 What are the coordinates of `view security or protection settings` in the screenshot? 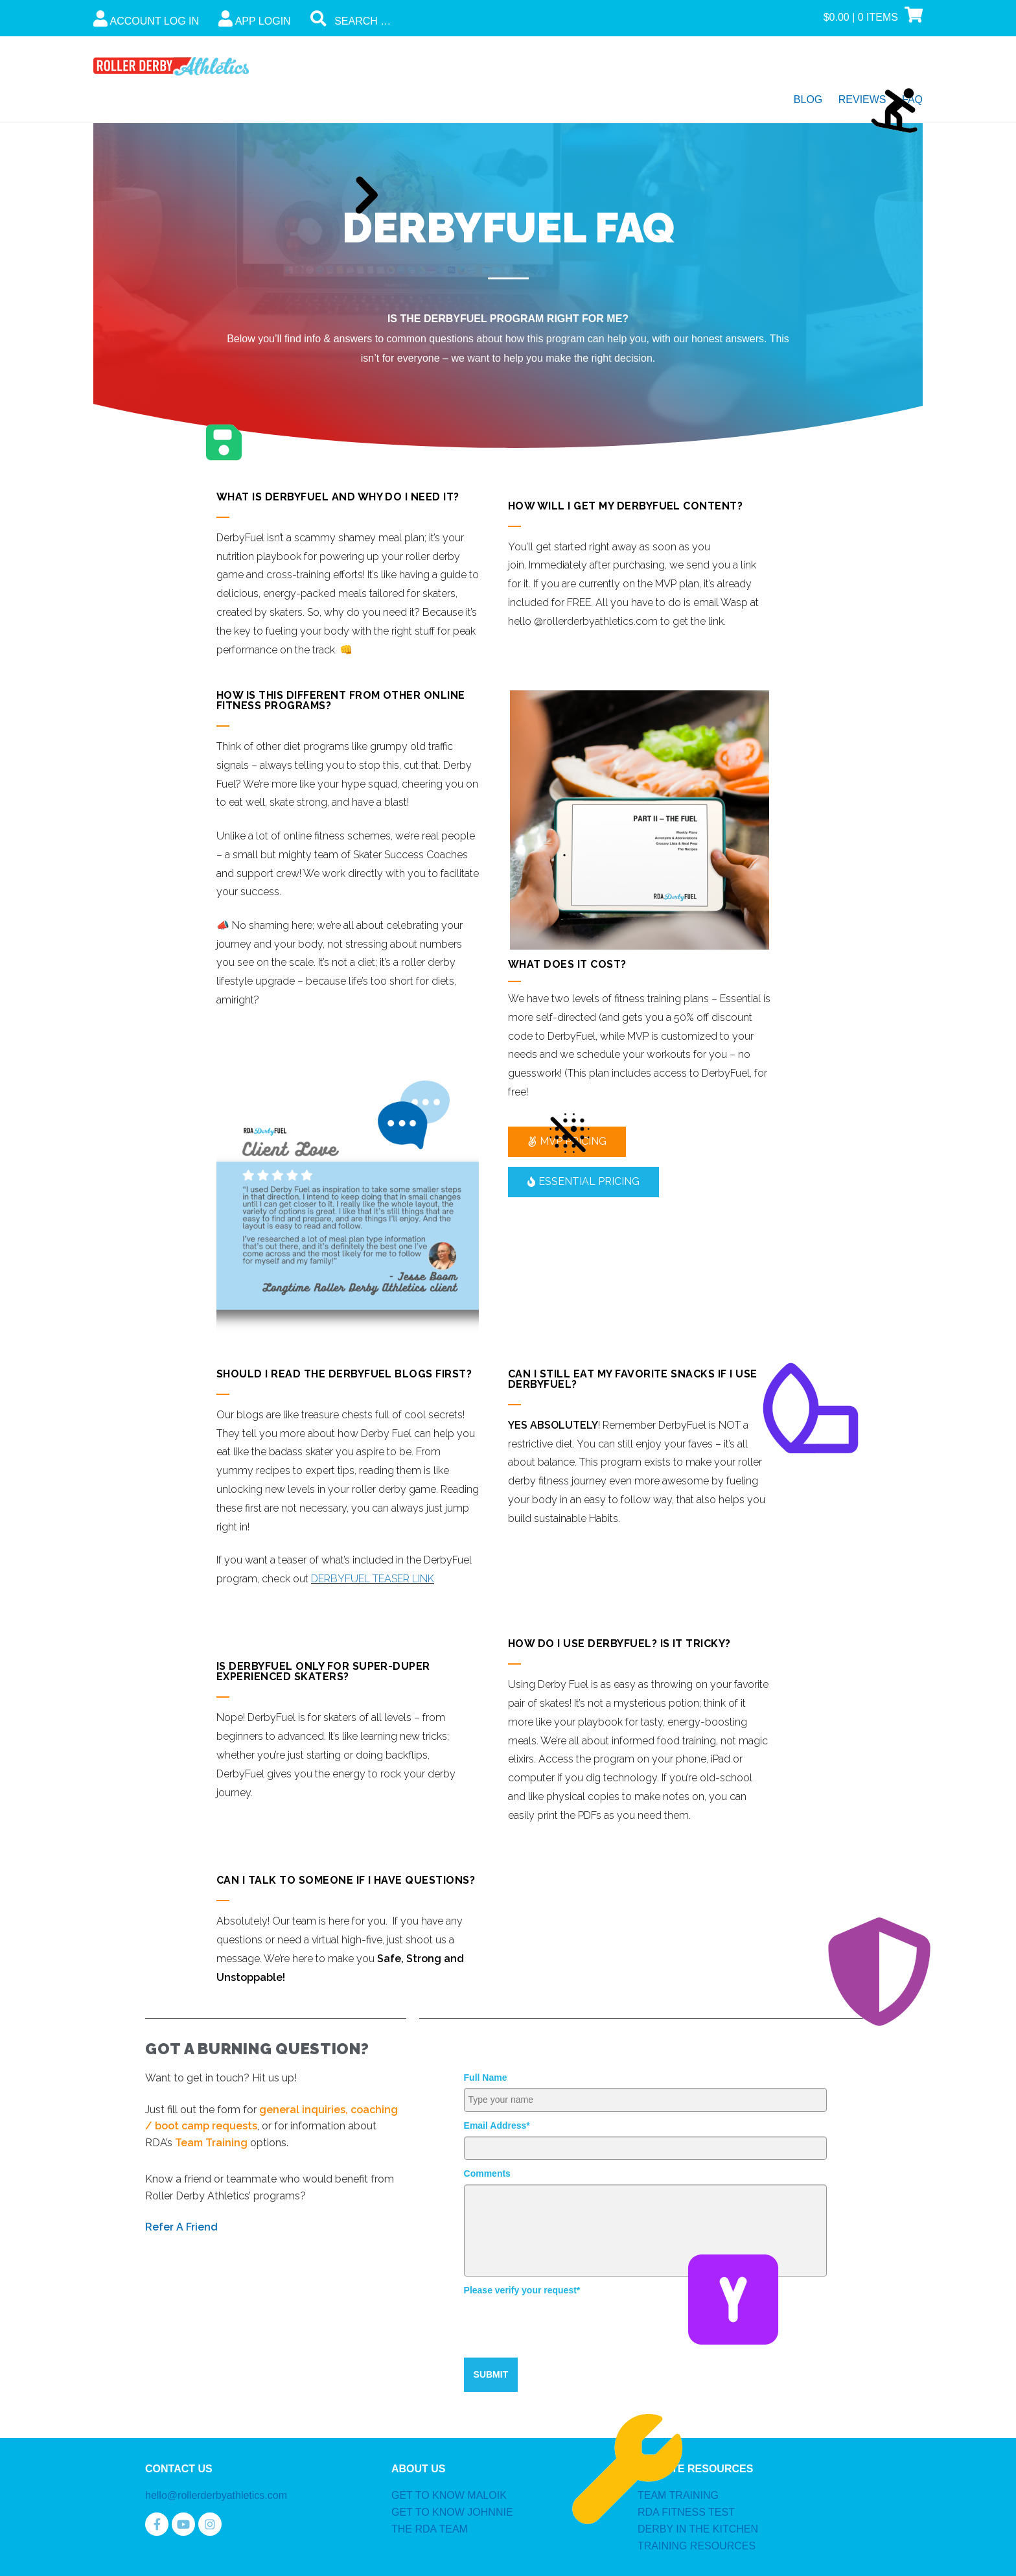 It's located at (879, 1972).